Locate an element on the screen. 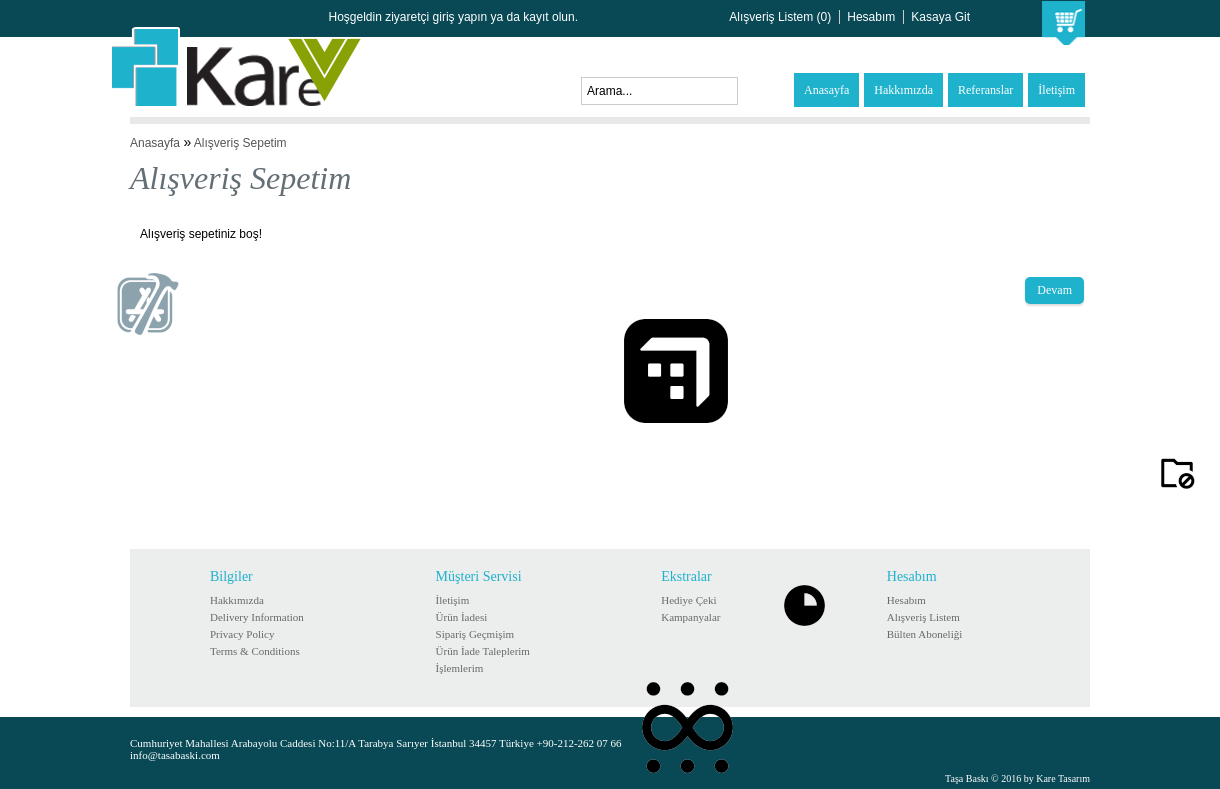 The image size is (1220, 789). vue.js framework logo is located at coordinates (324, 68).